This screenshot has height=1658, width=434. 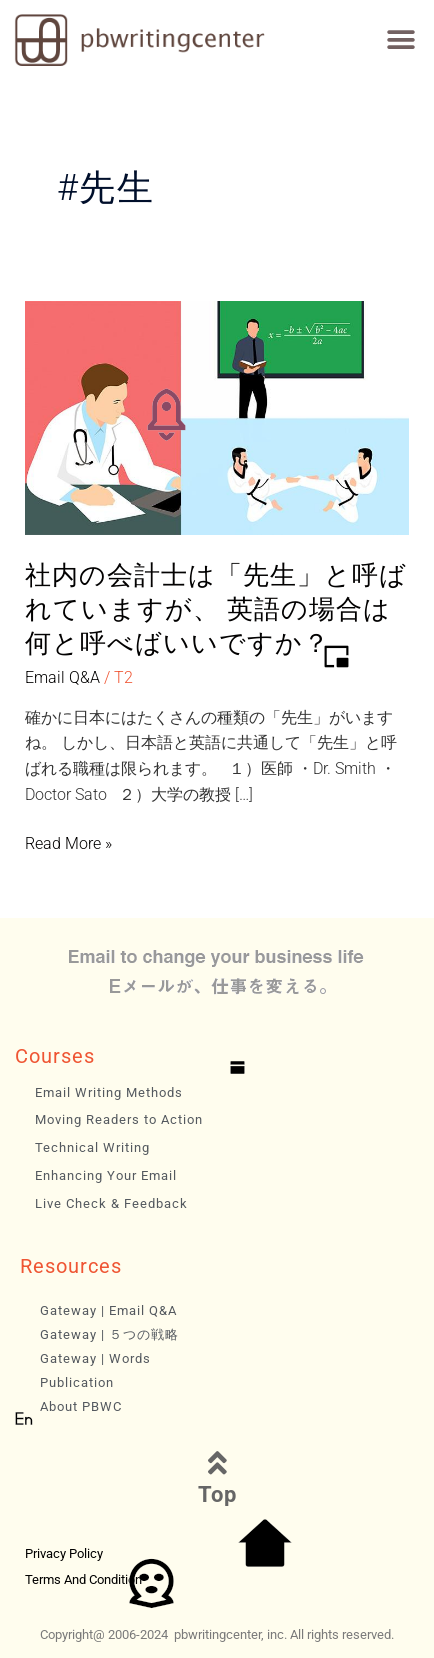 What do you see at coordinates (166, 413) in the screenshot?
I see `launch or deploy an application` at bounding box center [166, 413].